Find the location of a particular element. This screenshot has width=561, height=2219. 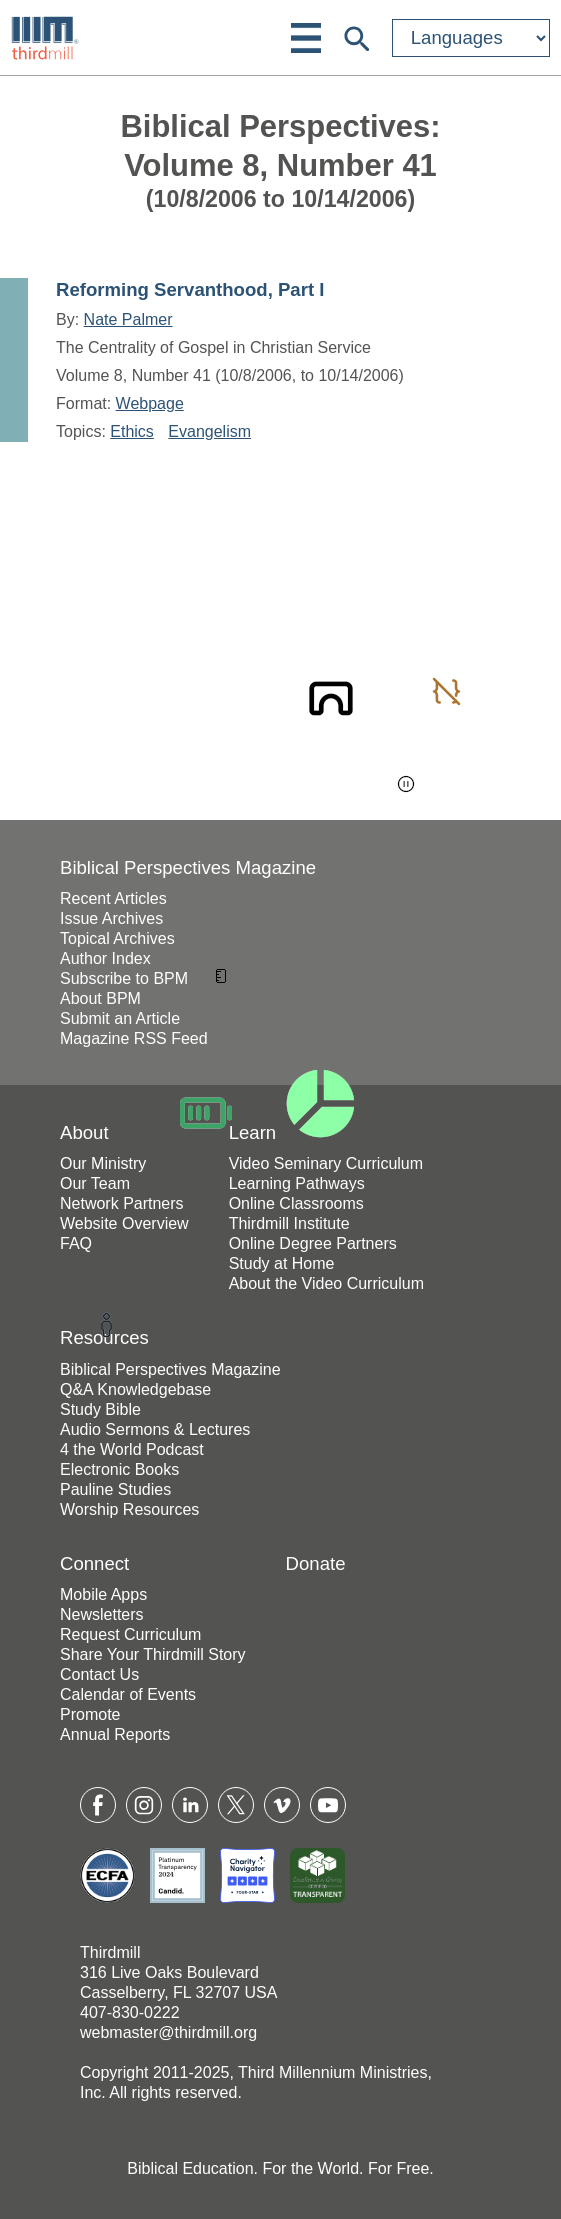

view your profile is located at coordinates (106, 1325).